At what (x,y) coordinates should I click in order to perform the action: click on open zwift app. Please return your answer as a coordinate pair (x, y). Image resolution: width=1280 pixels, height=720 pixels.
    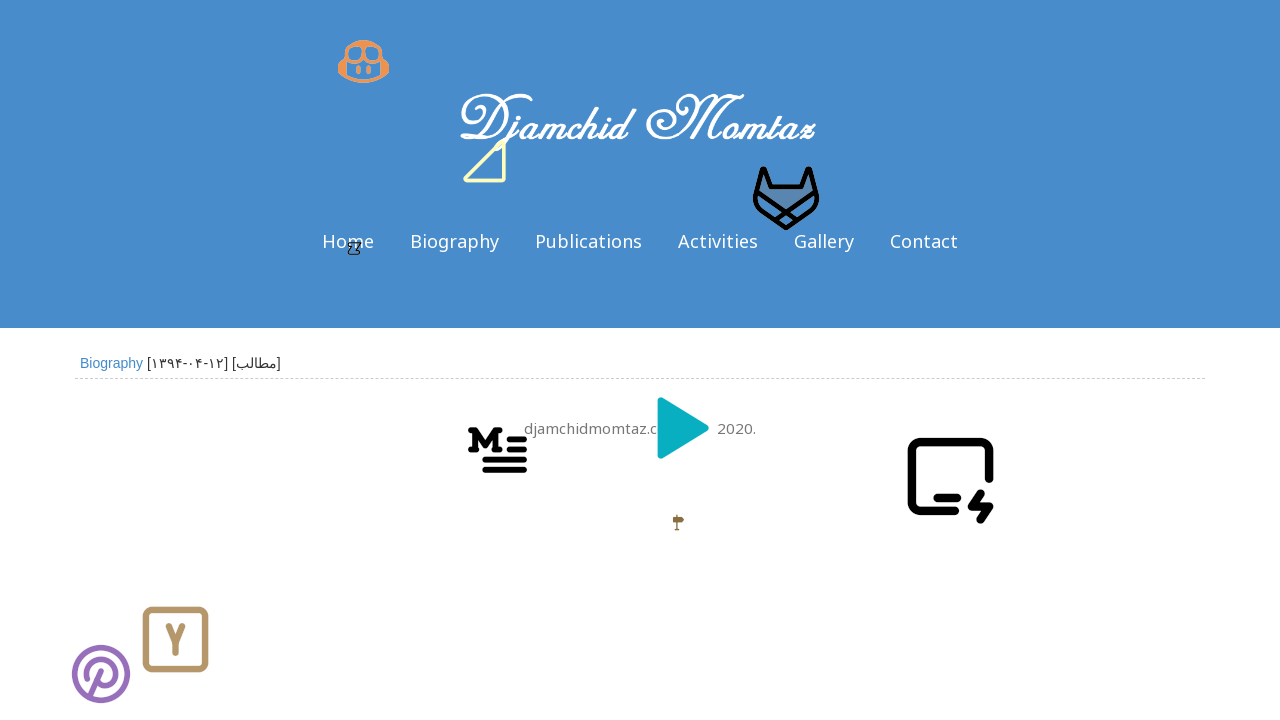
    Looking at the image, I should click on (354, 248).